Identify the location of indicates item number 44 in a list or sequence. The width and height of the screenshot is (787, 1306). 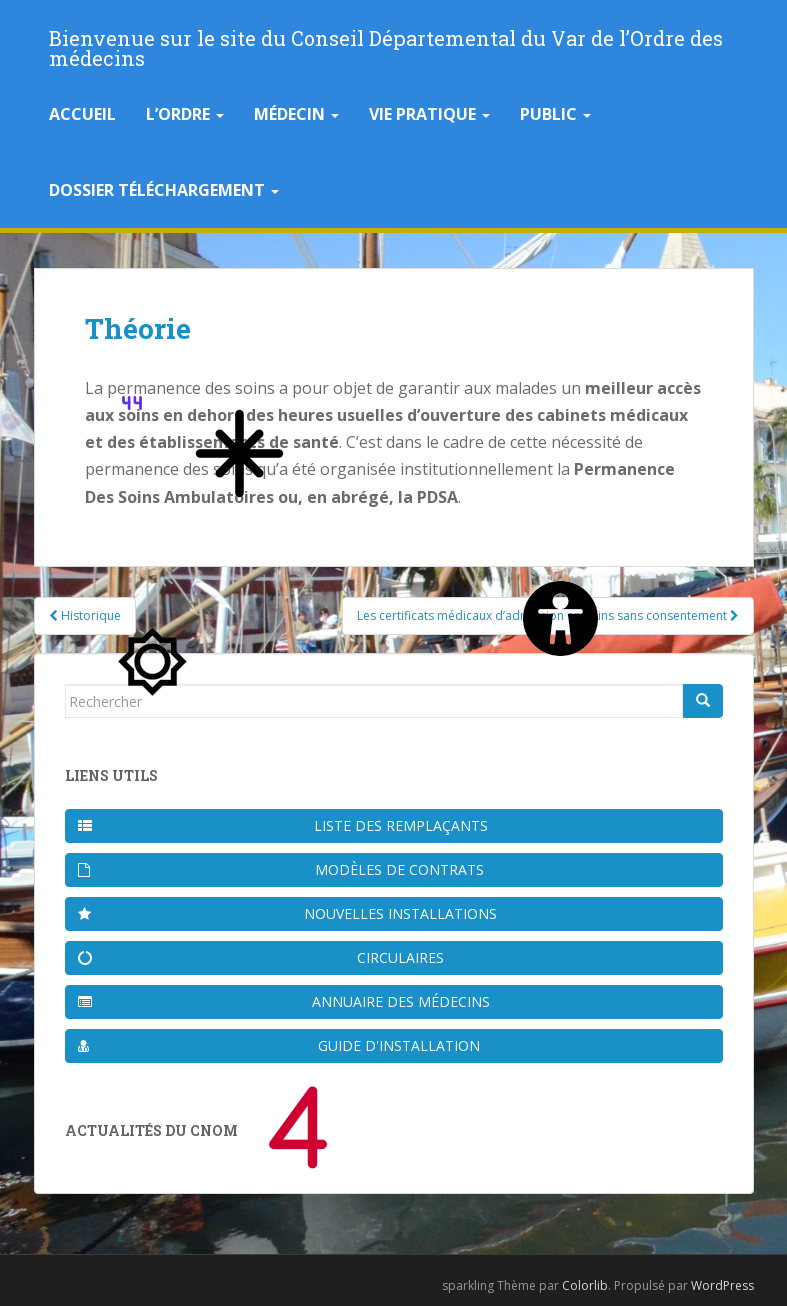
(132, 403).